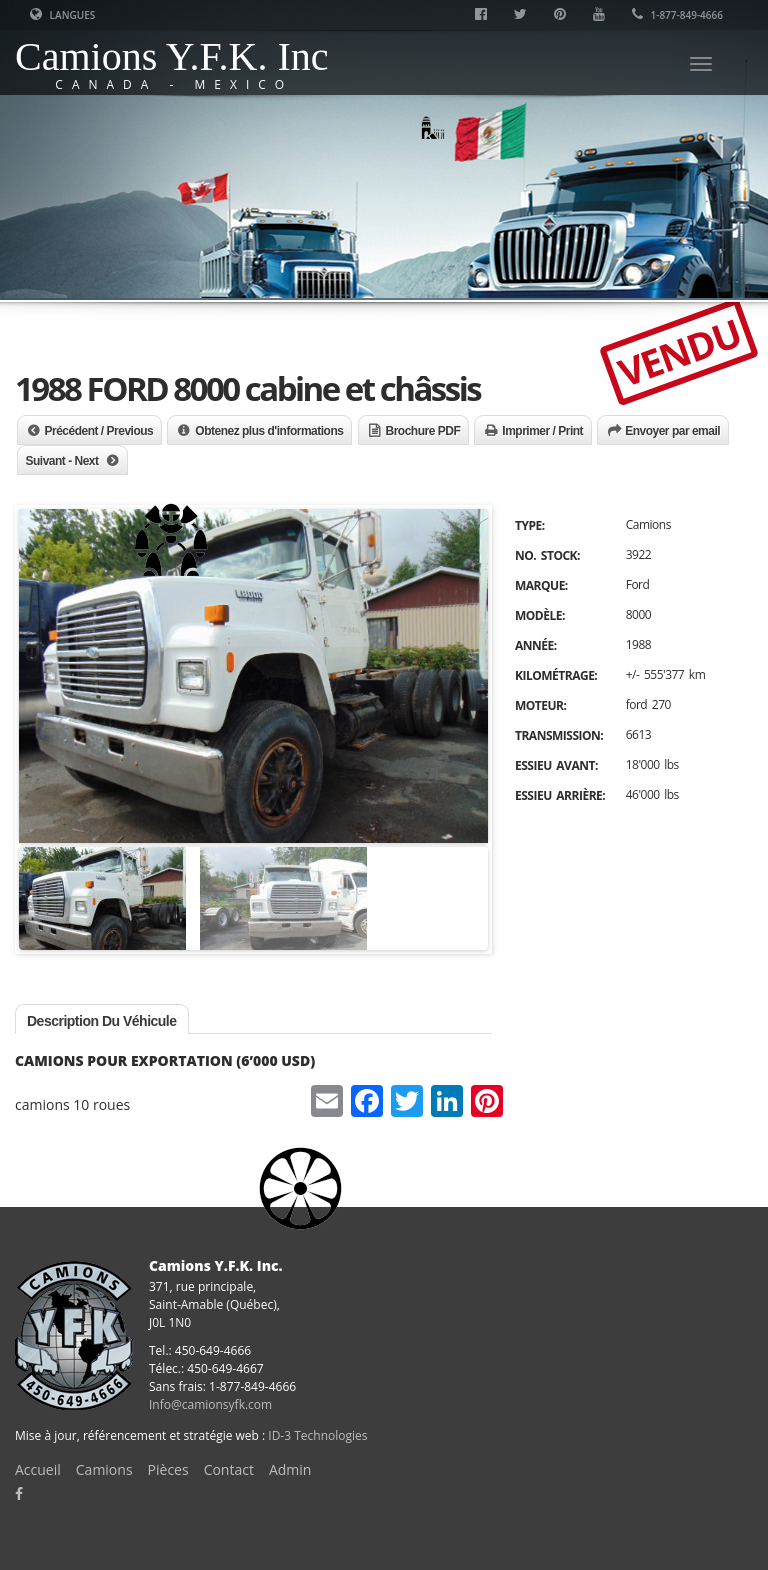 This screenshot has height=1570, width=768. Describe the element at coordinates (300, 1188) in the screenshot. I see `citrus fruit category in a food or grocery app` at that location.